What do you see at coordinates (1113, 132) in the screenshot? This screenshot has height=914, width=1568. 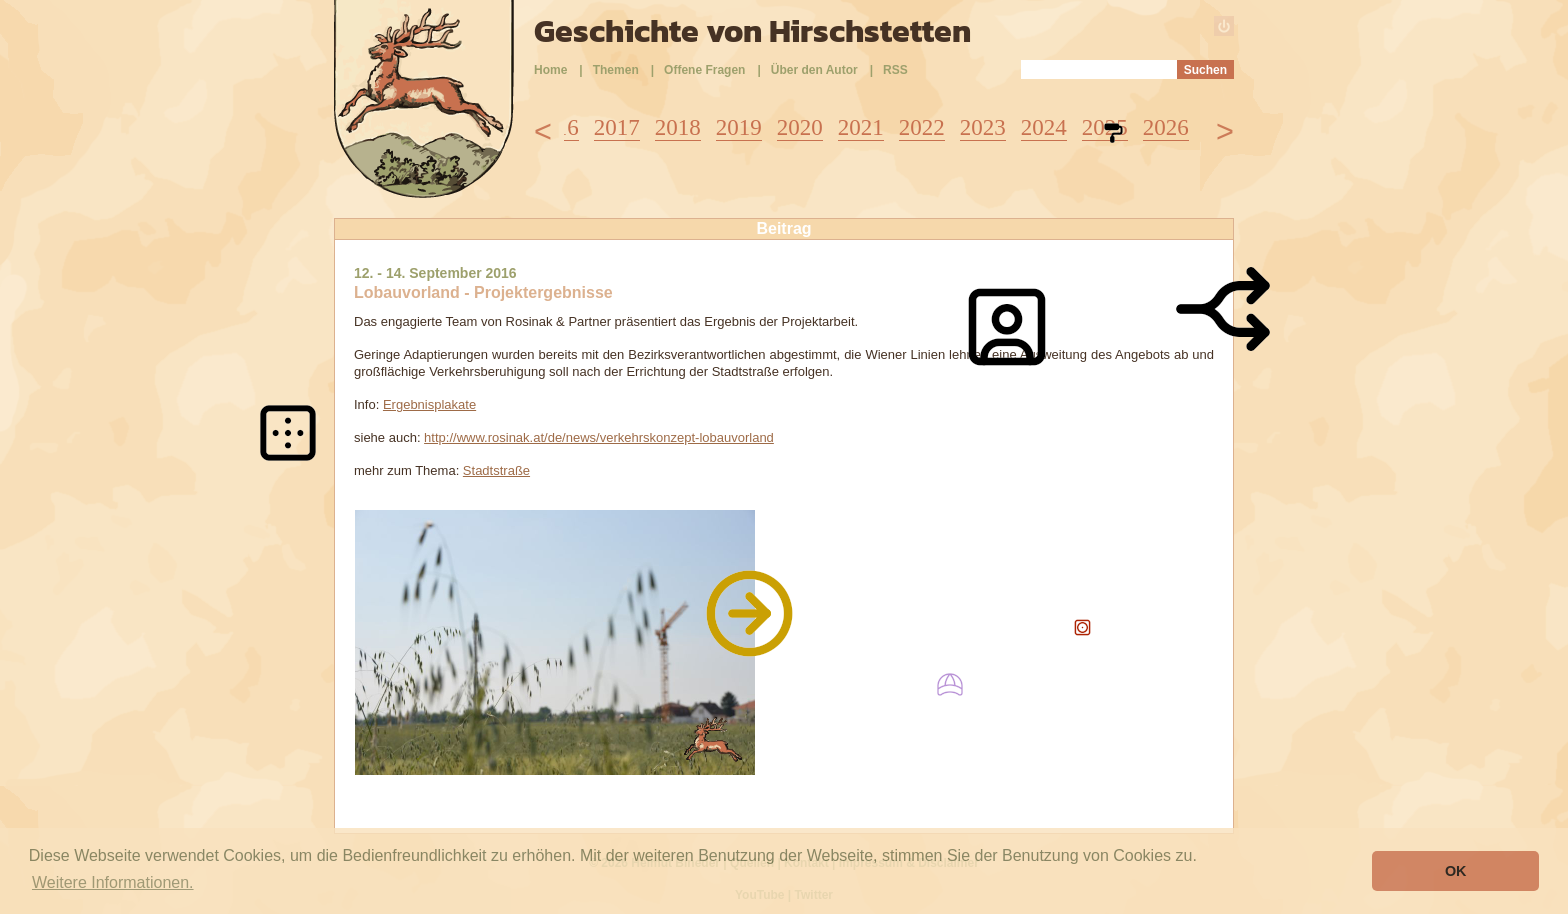 I see `customize theme or appearance settings` at bounding box center [1113, 132].